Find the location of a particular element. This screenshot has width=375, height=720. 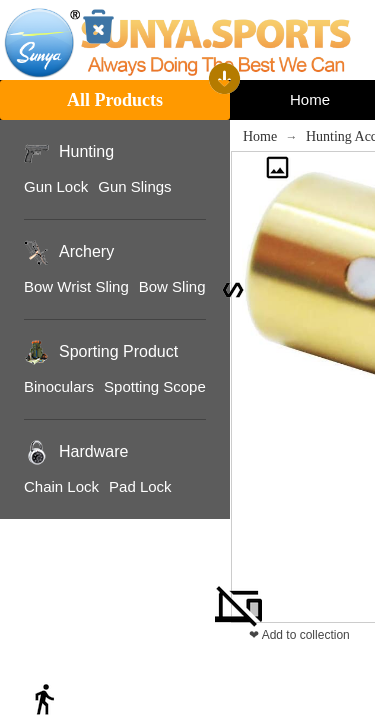

insert an image into your document is located at coordinates (277, 167).